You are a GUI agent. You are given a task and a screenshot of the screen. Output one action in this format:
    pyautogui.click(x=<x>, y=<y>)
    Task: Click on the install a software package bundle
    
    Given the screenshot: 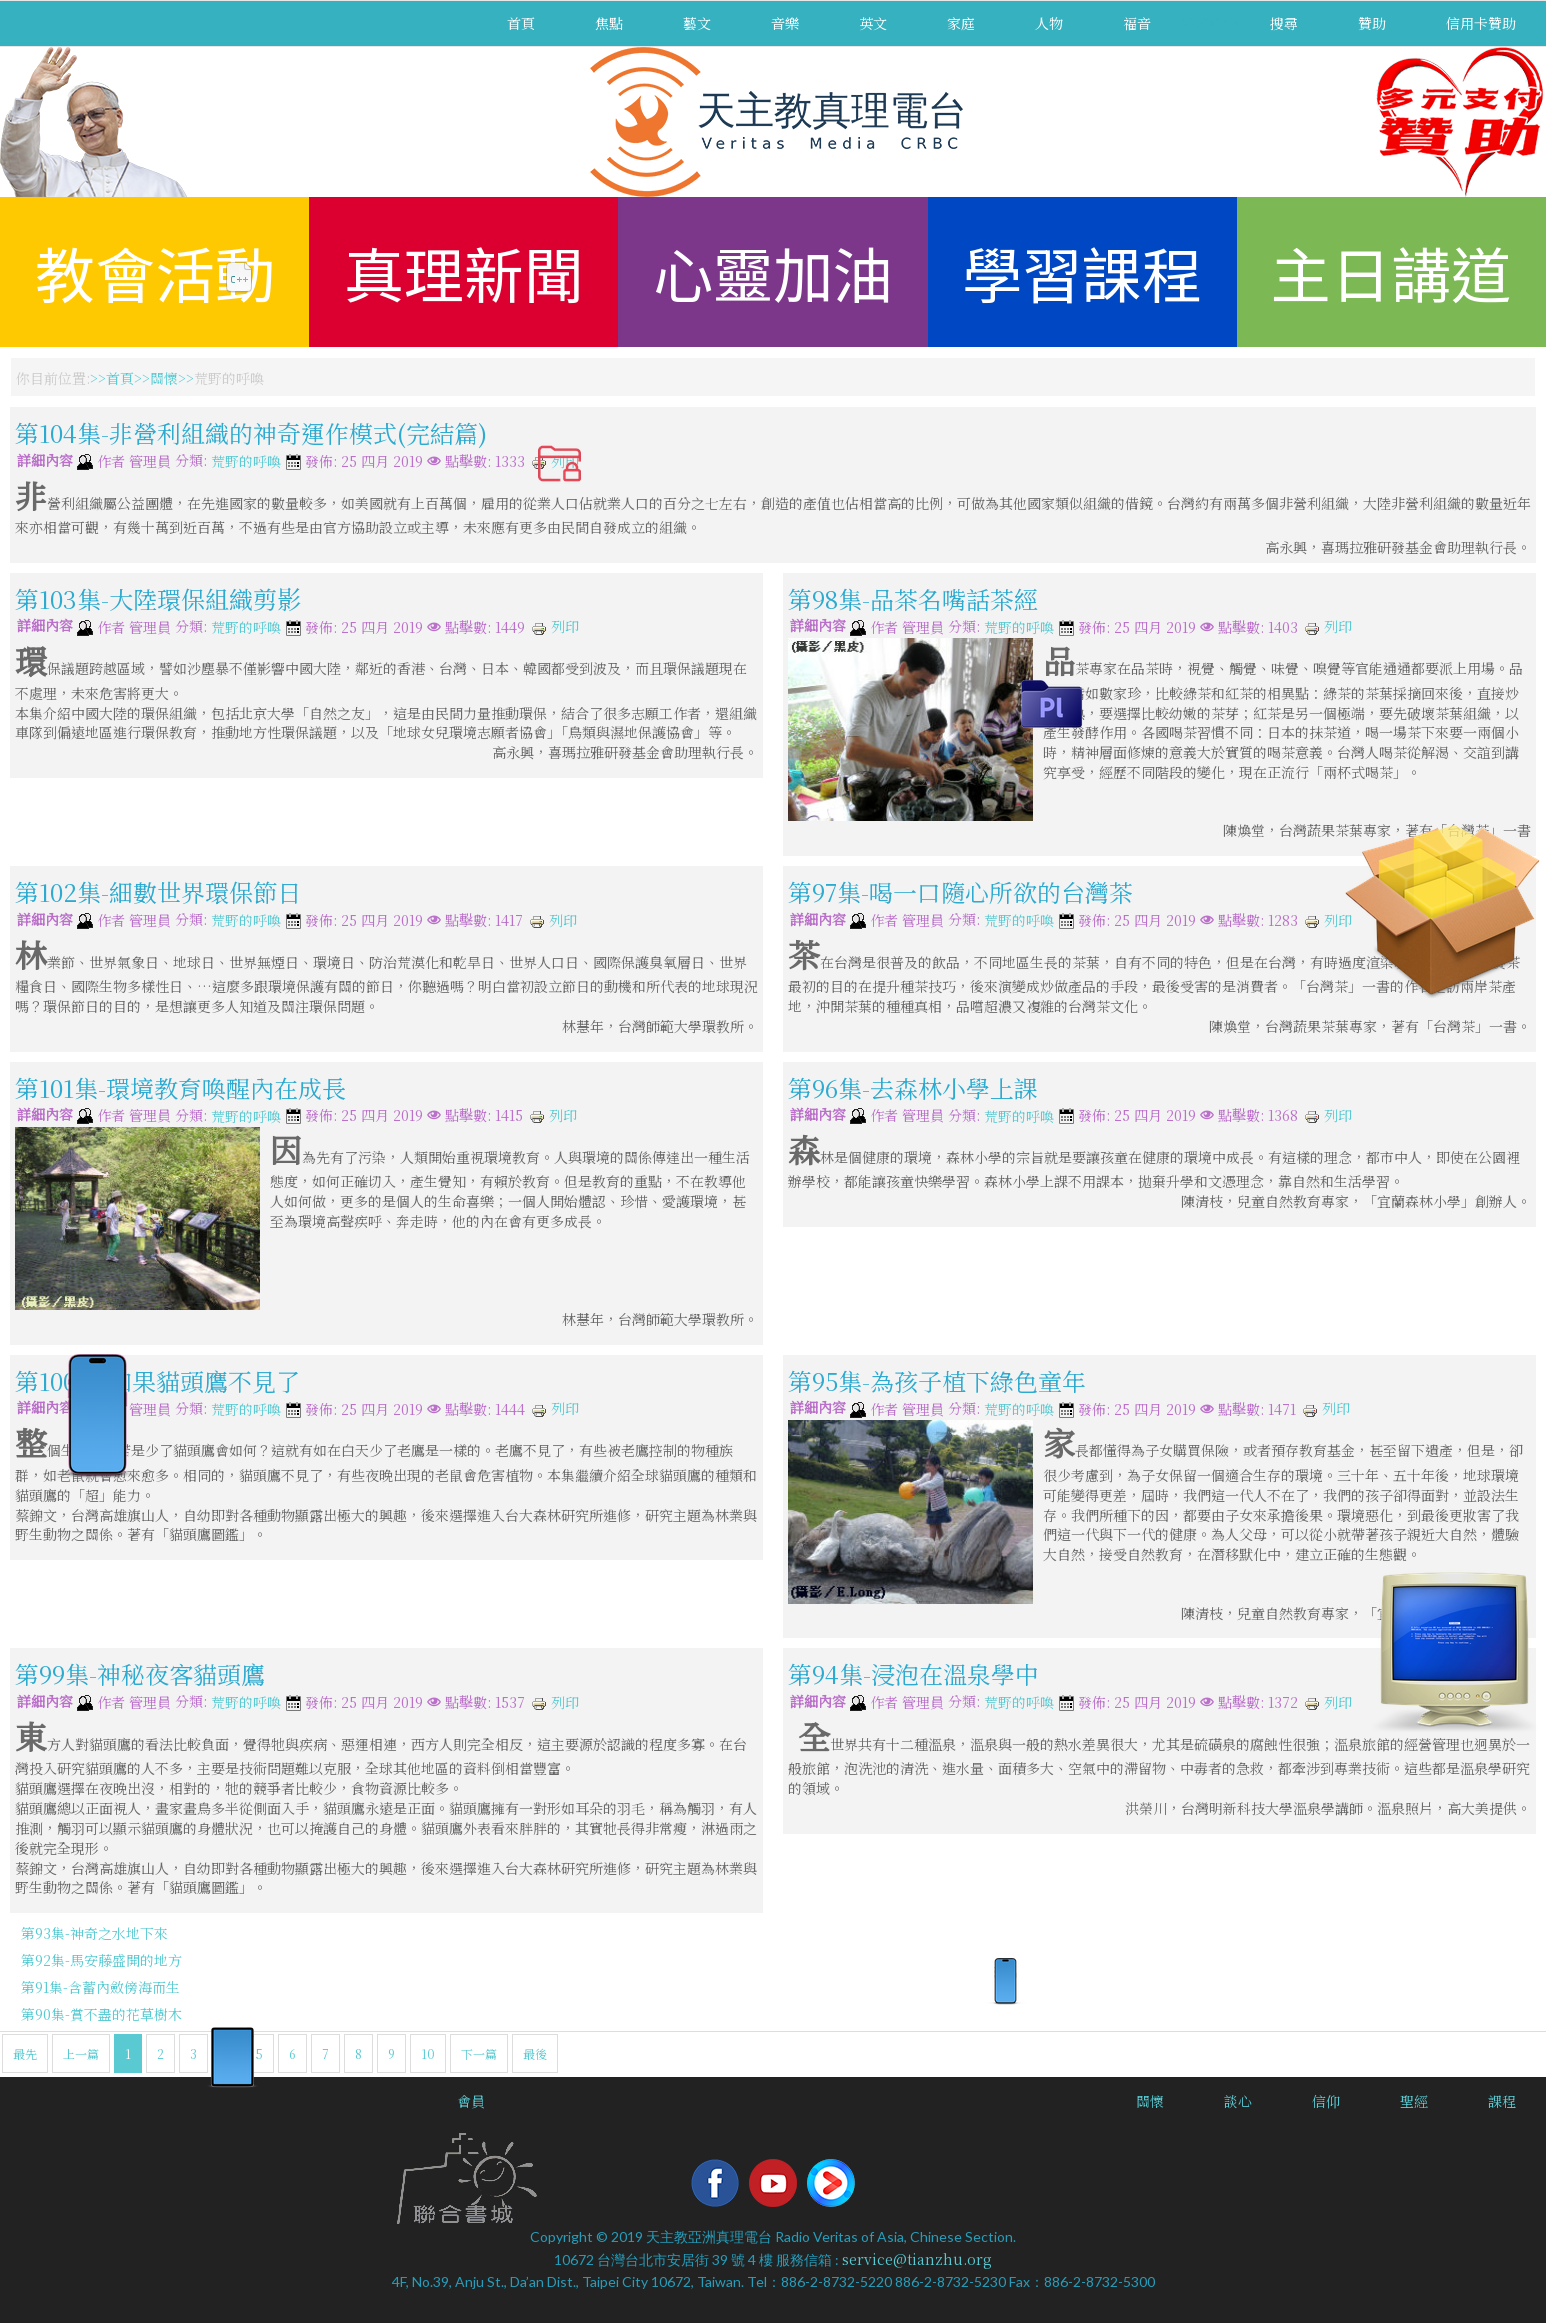 What is the action you would take?
    pyautogui.click(x=1445, y=907)
    